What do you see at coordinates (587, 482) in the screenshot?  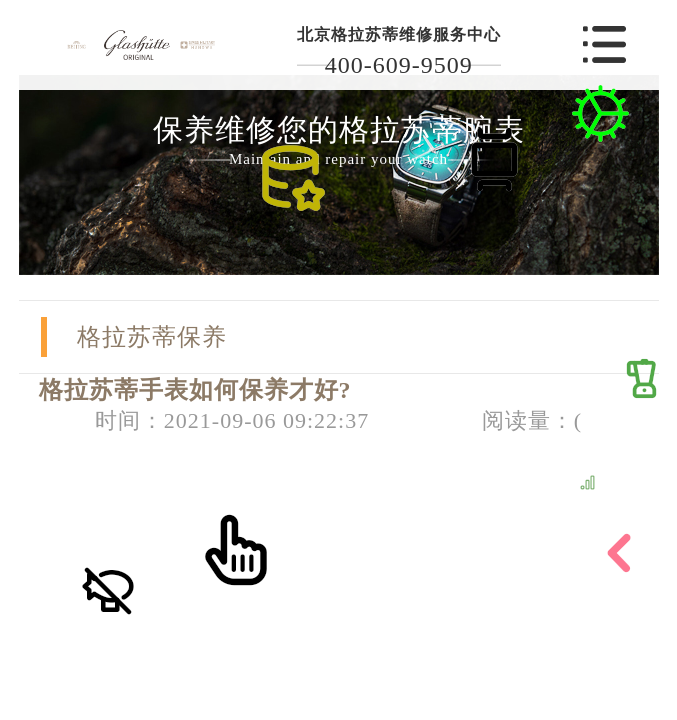 I see `open Google Analytics dashboard` at bounding box center [587, 482].